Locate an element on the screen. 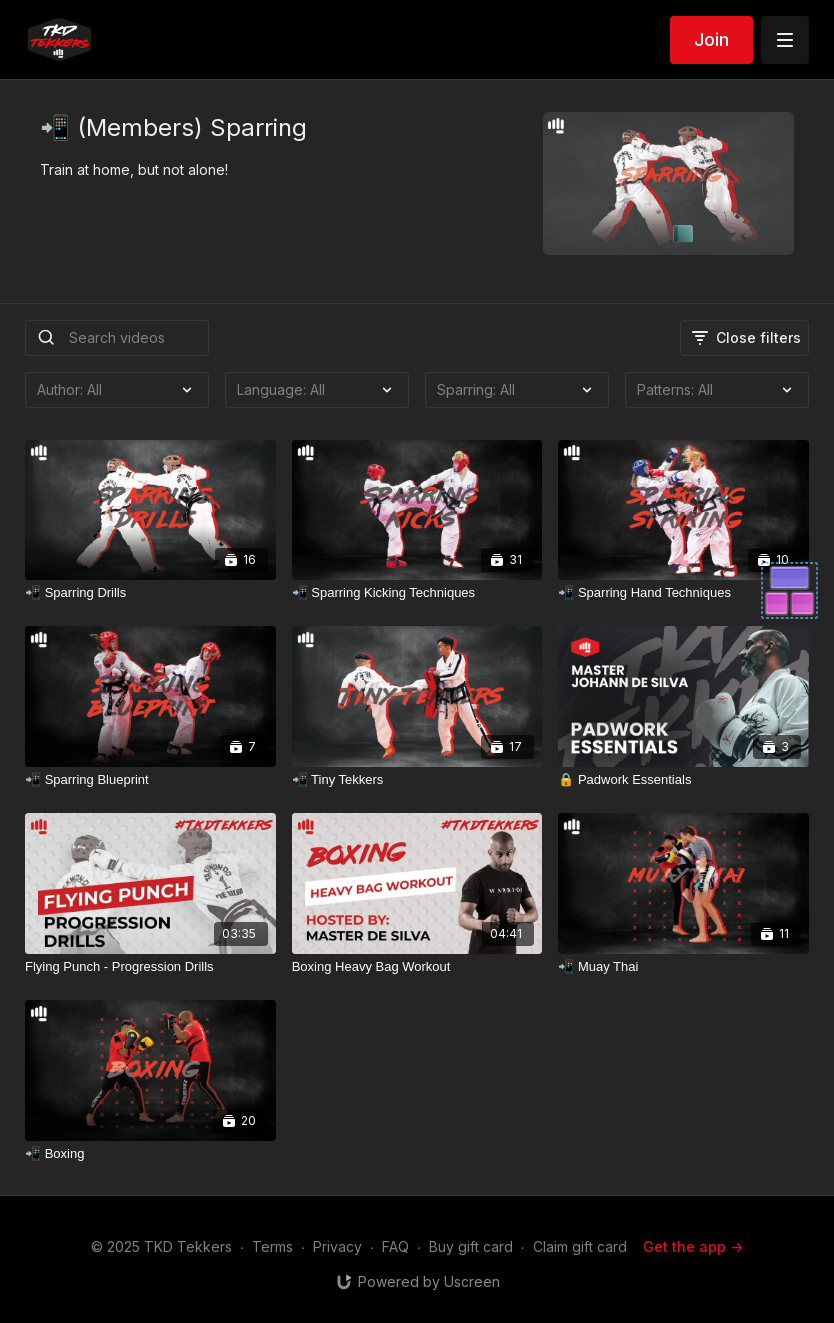 The width and height of the screenshot is (834, 1323). access the desktop folder is located at coordinates (683, 233).